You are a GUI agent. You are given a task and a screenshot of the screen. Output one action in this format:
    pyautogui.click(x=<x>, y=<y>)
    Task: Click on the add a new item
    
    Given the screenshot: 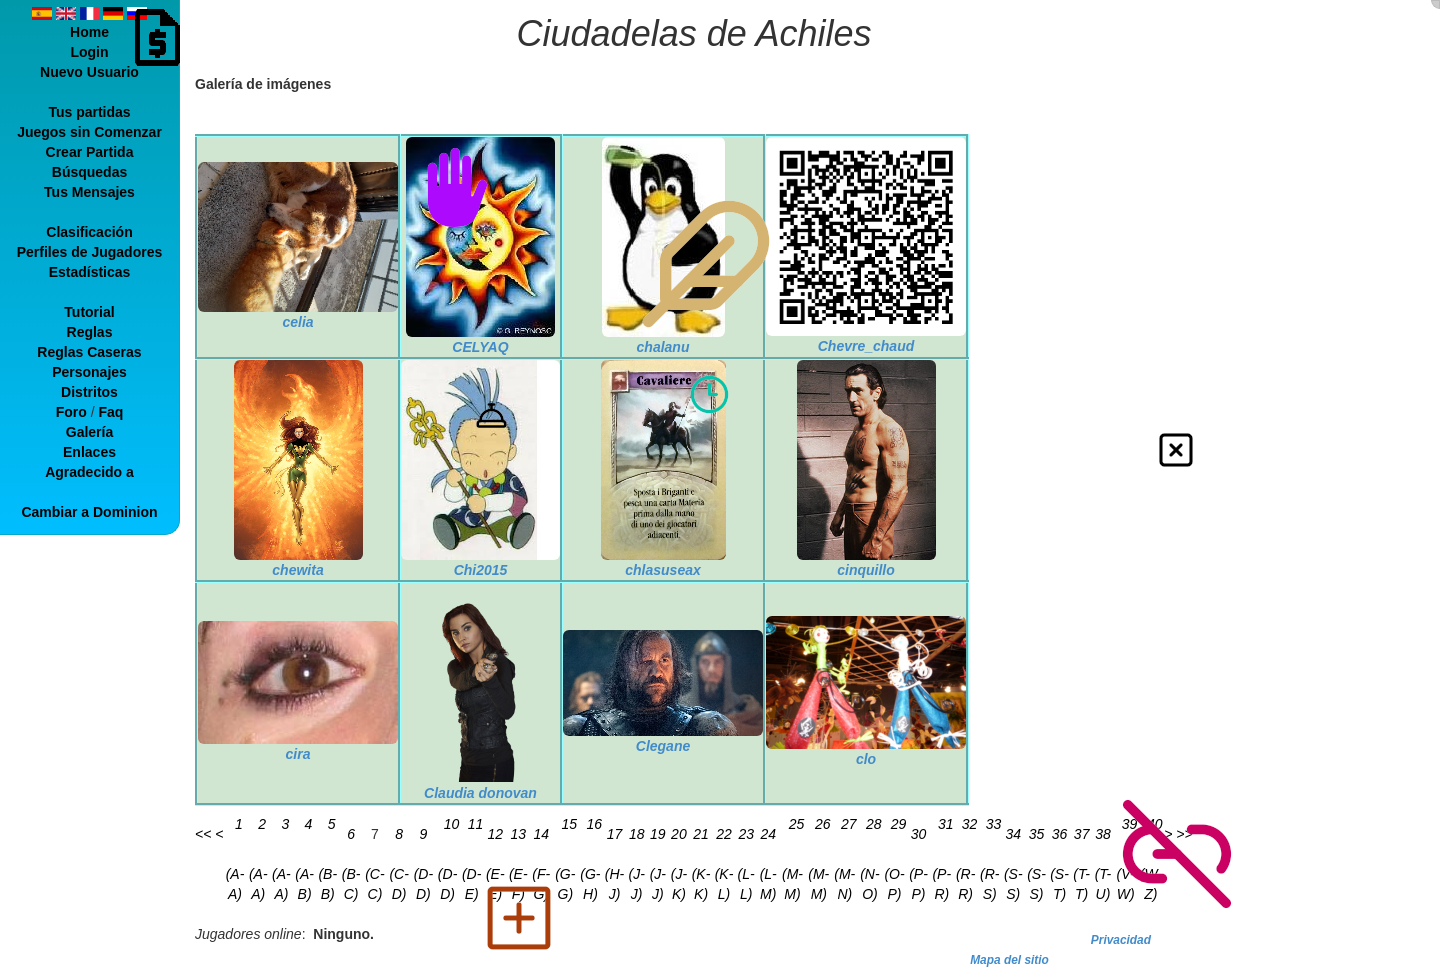 What is the action you would take?
    pyautogui.click(x=519, y=918)
    